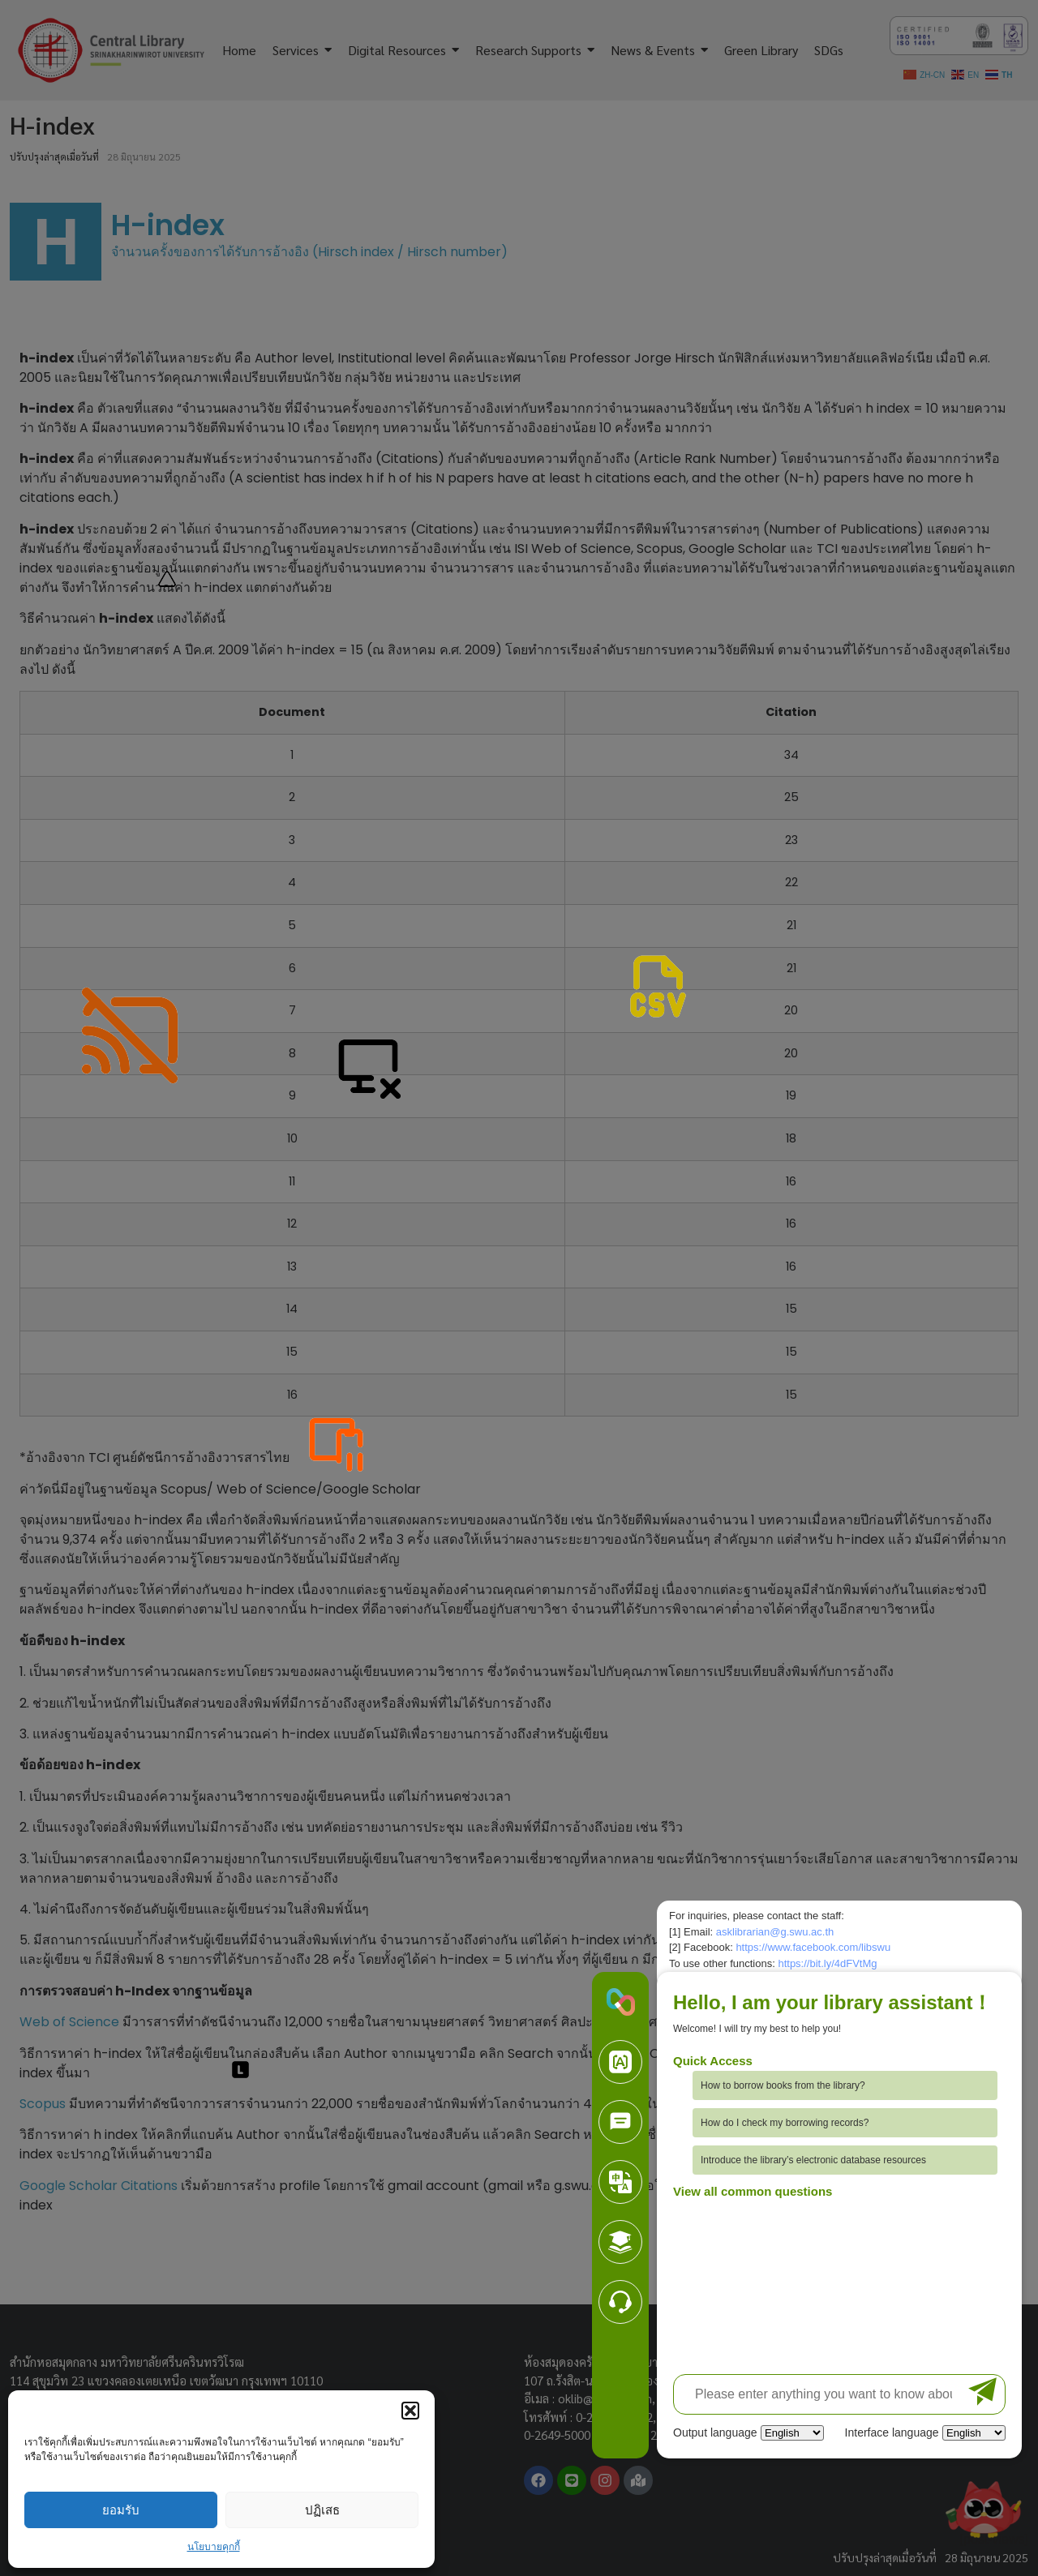  Describe the element at coordinates (336, 1442) in the screenshot. I see `pause syncing across devices` at that location.